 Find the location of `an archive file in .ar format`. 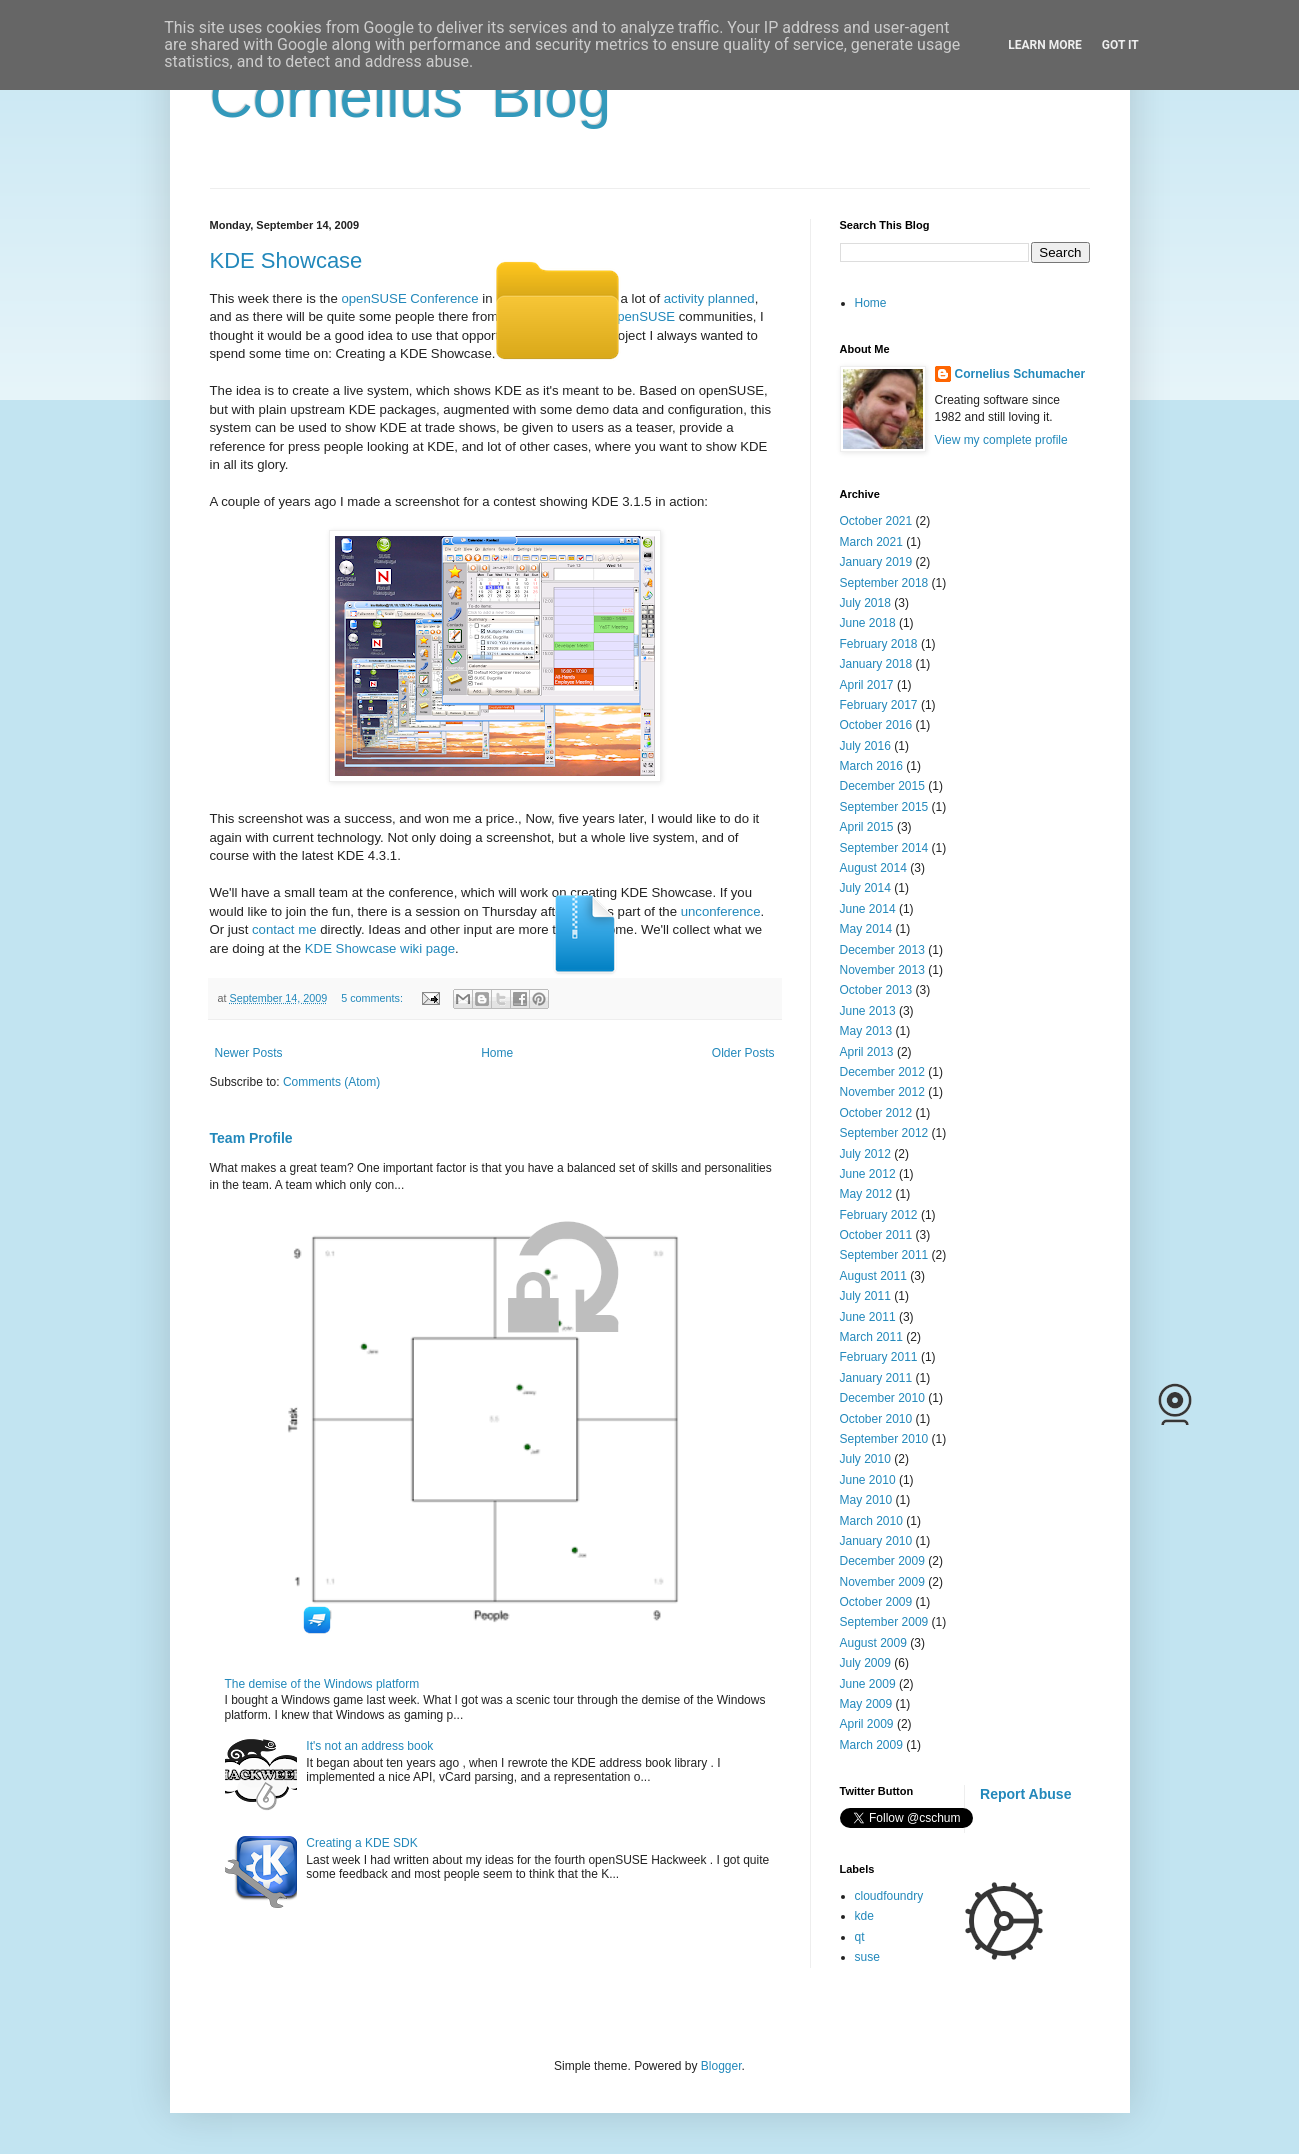

an archive file in .ar format is located at coordinates (585, 935).